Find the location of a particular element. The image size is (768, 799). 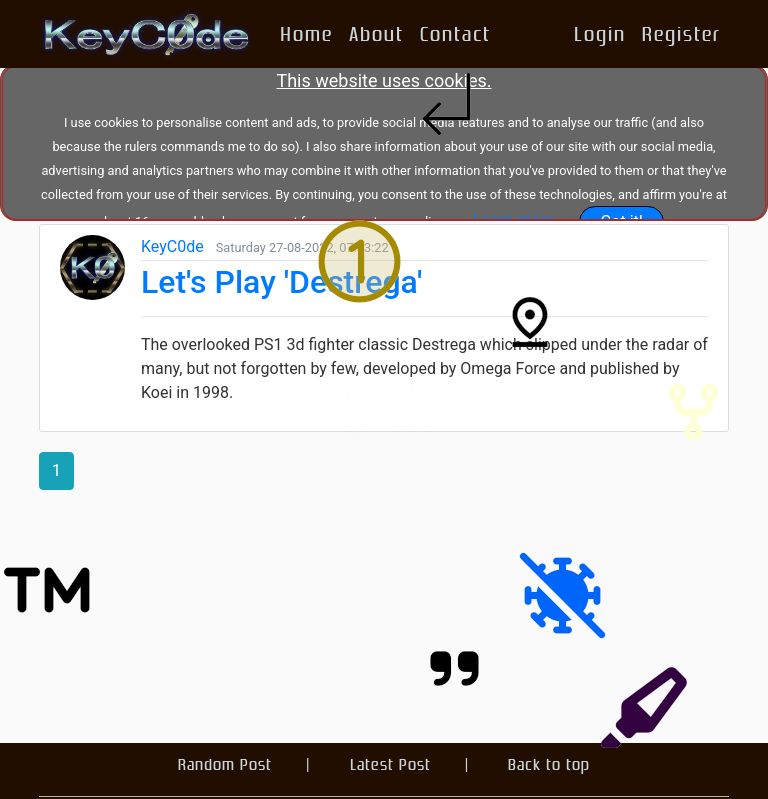

indicates trademarked content or branding is located at coordinates (49, 590).